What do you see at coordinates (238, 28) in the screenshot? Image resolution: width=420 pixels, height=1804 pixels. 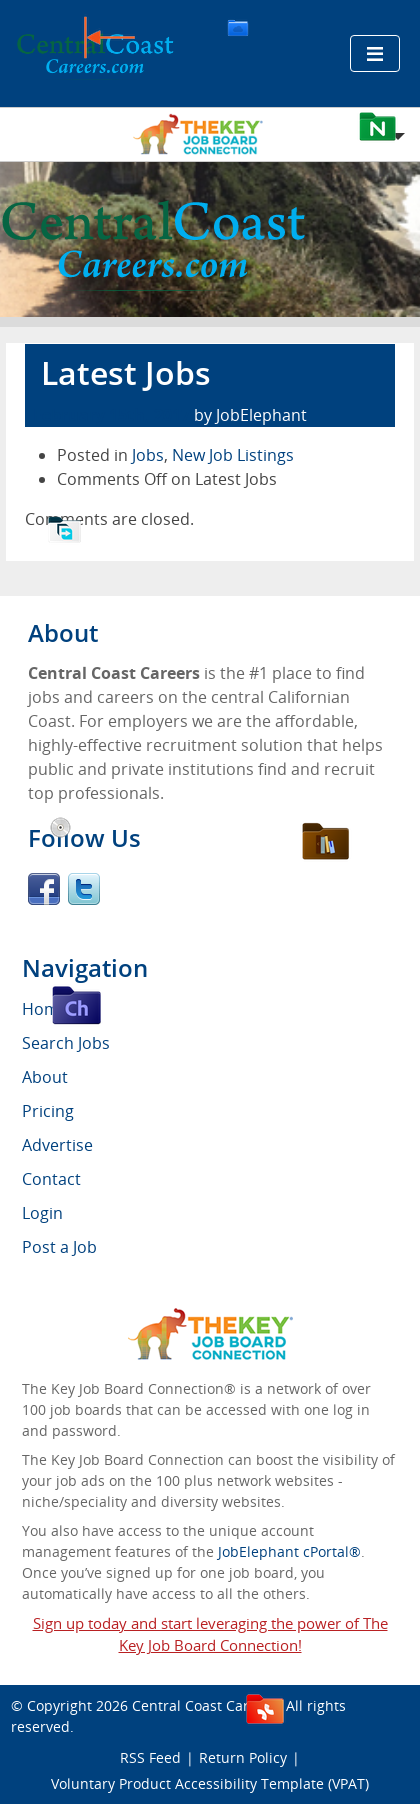 I see `access cloud-synced files and folders` at bounding box center [238, 28].